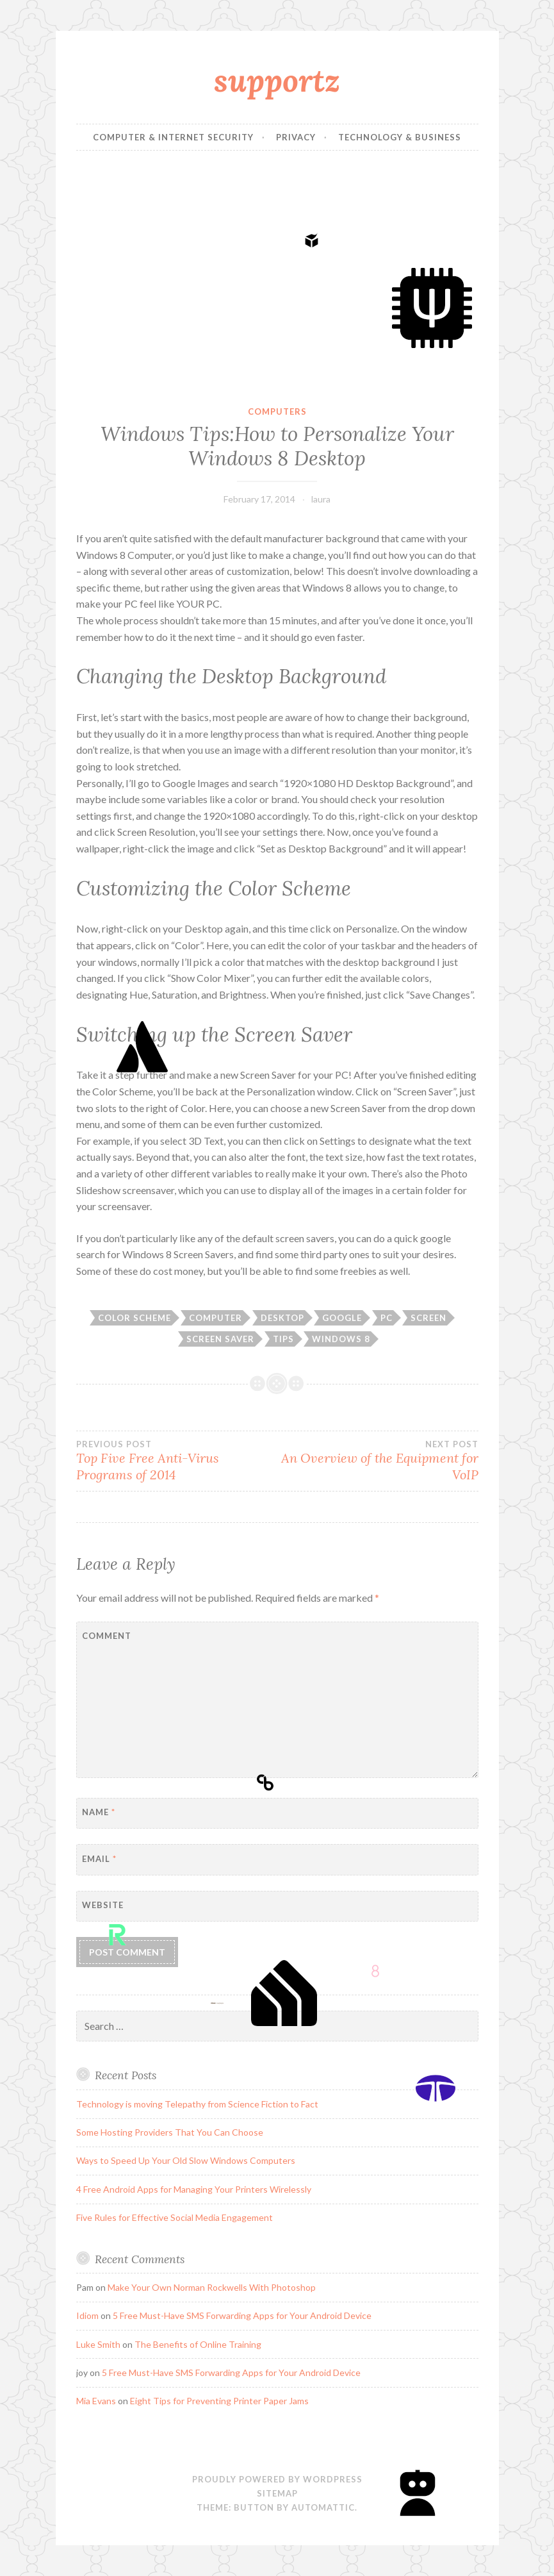 This screenshot has height=2576, width=554. What do you see at coordinates (117, 1934) in the screenshot?
I see `open the Revolut banking app` at bounding box center [117, 1934].